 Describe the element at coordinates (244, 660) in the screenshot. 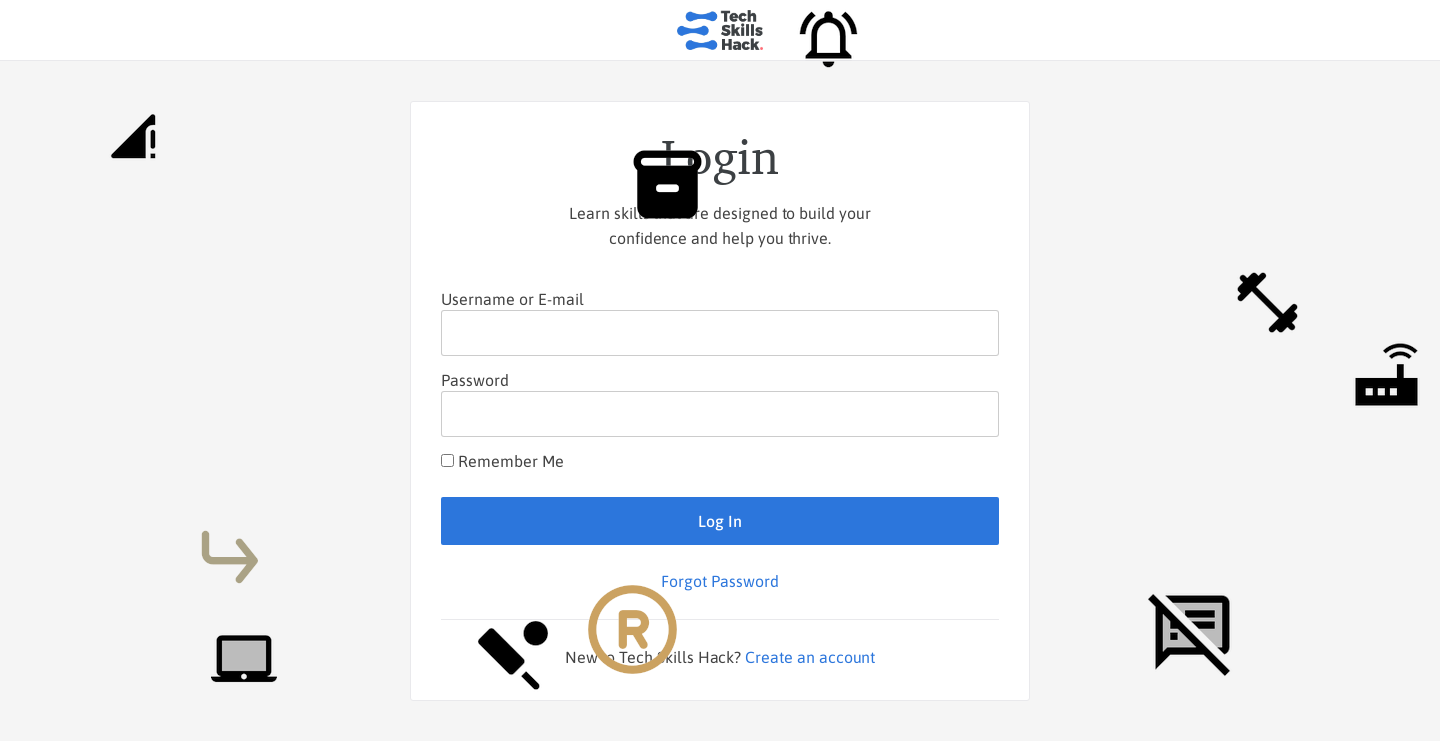

I see `switch to desktop or laptop view` at that location.